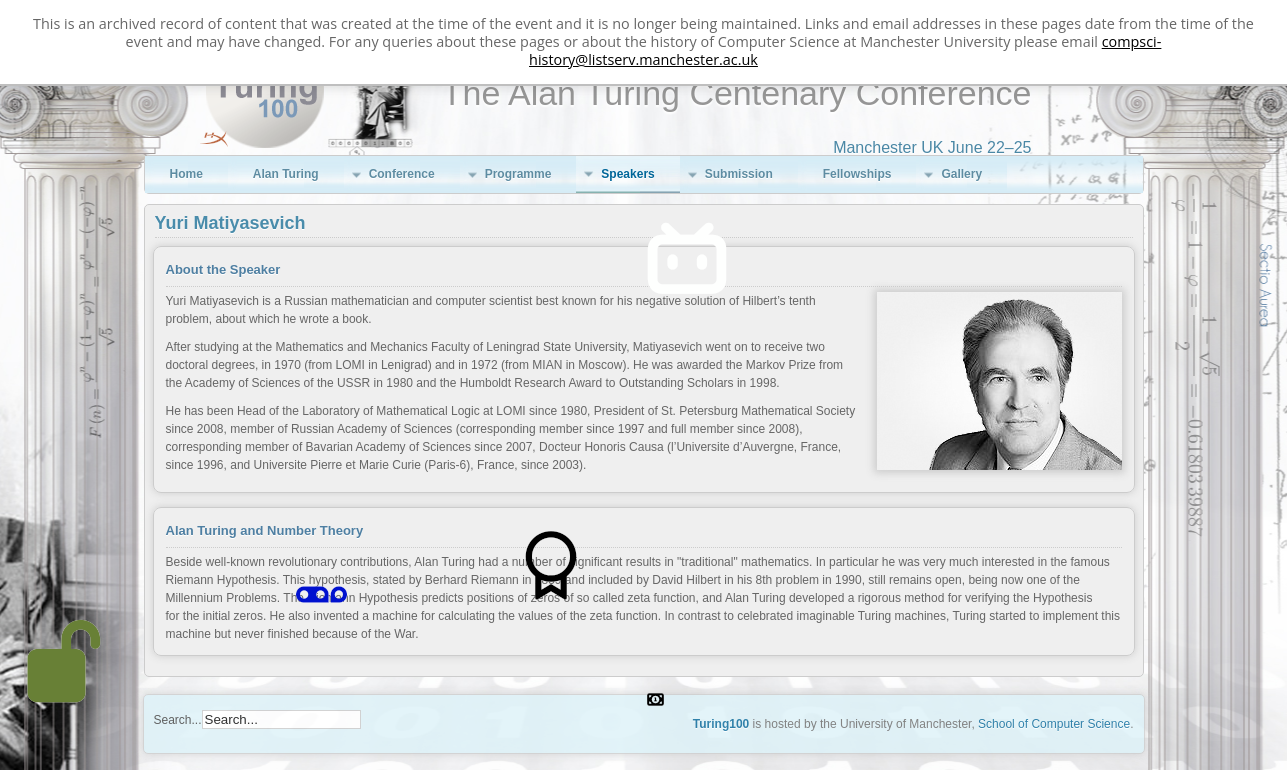 The width and height of the screenshot is (1287, 770). Describe the element at coordinates (551, 566) in the screenshot. I see `view achievements or awards` at that location.